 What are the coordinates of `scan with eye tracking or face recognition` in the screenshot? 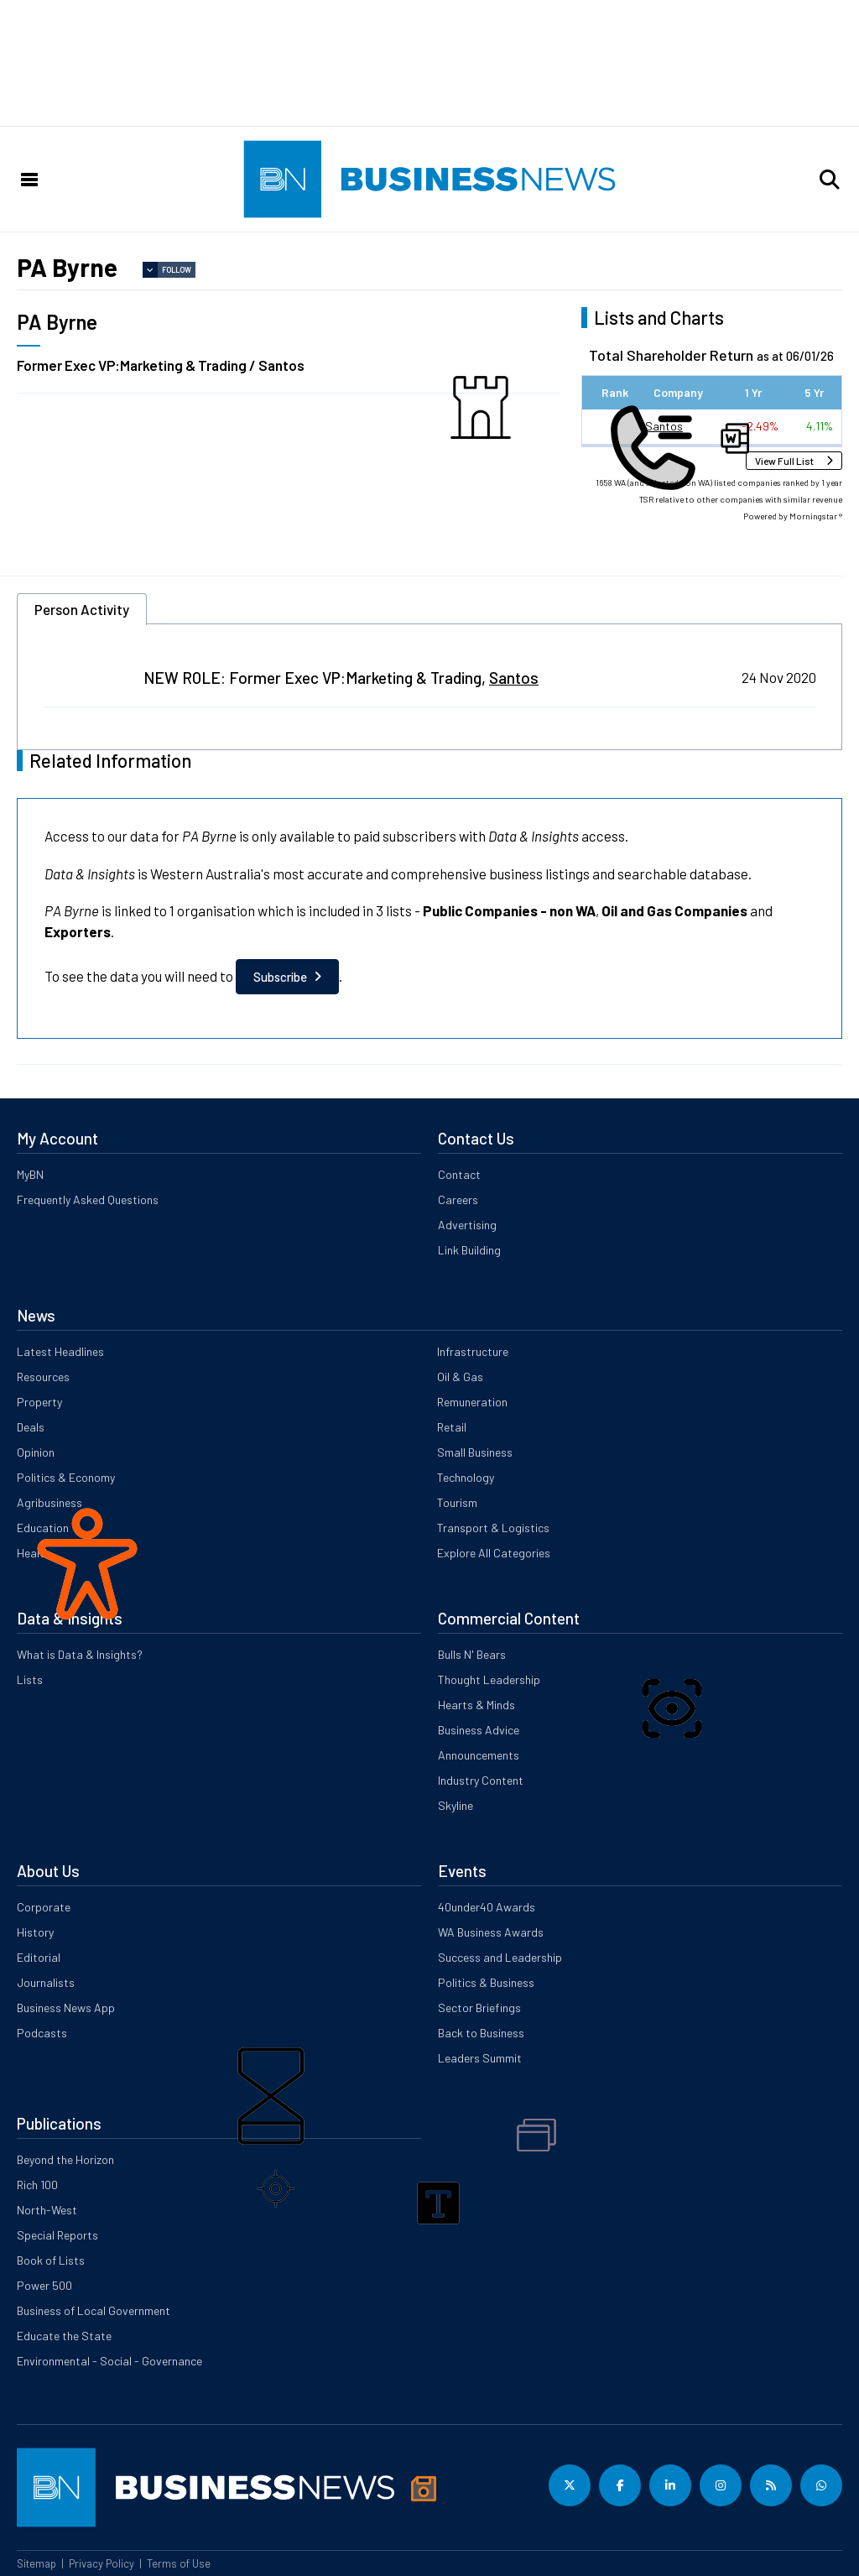 It's located at (672, 1708).